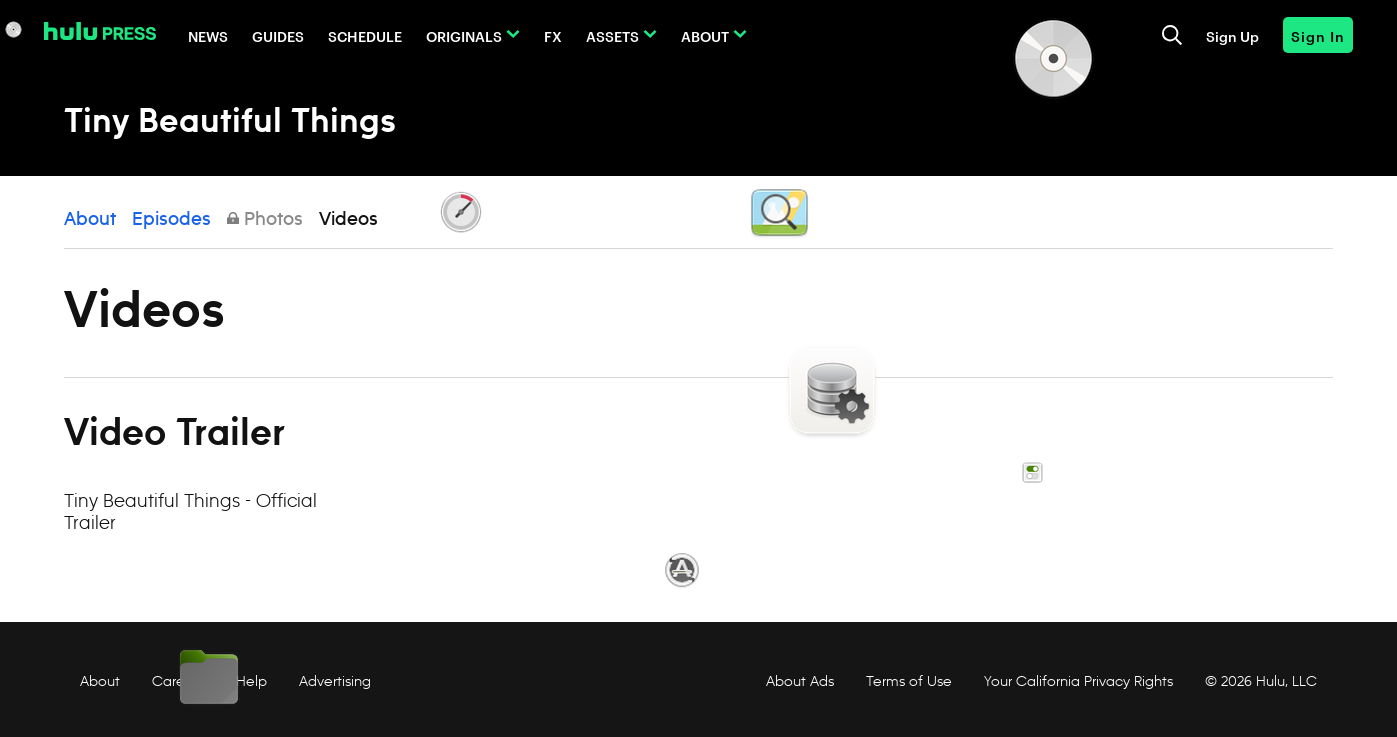 The height and width of the screenshot is (737, 1397). I want to click on open a folder to view its contents, so click(209, 677).